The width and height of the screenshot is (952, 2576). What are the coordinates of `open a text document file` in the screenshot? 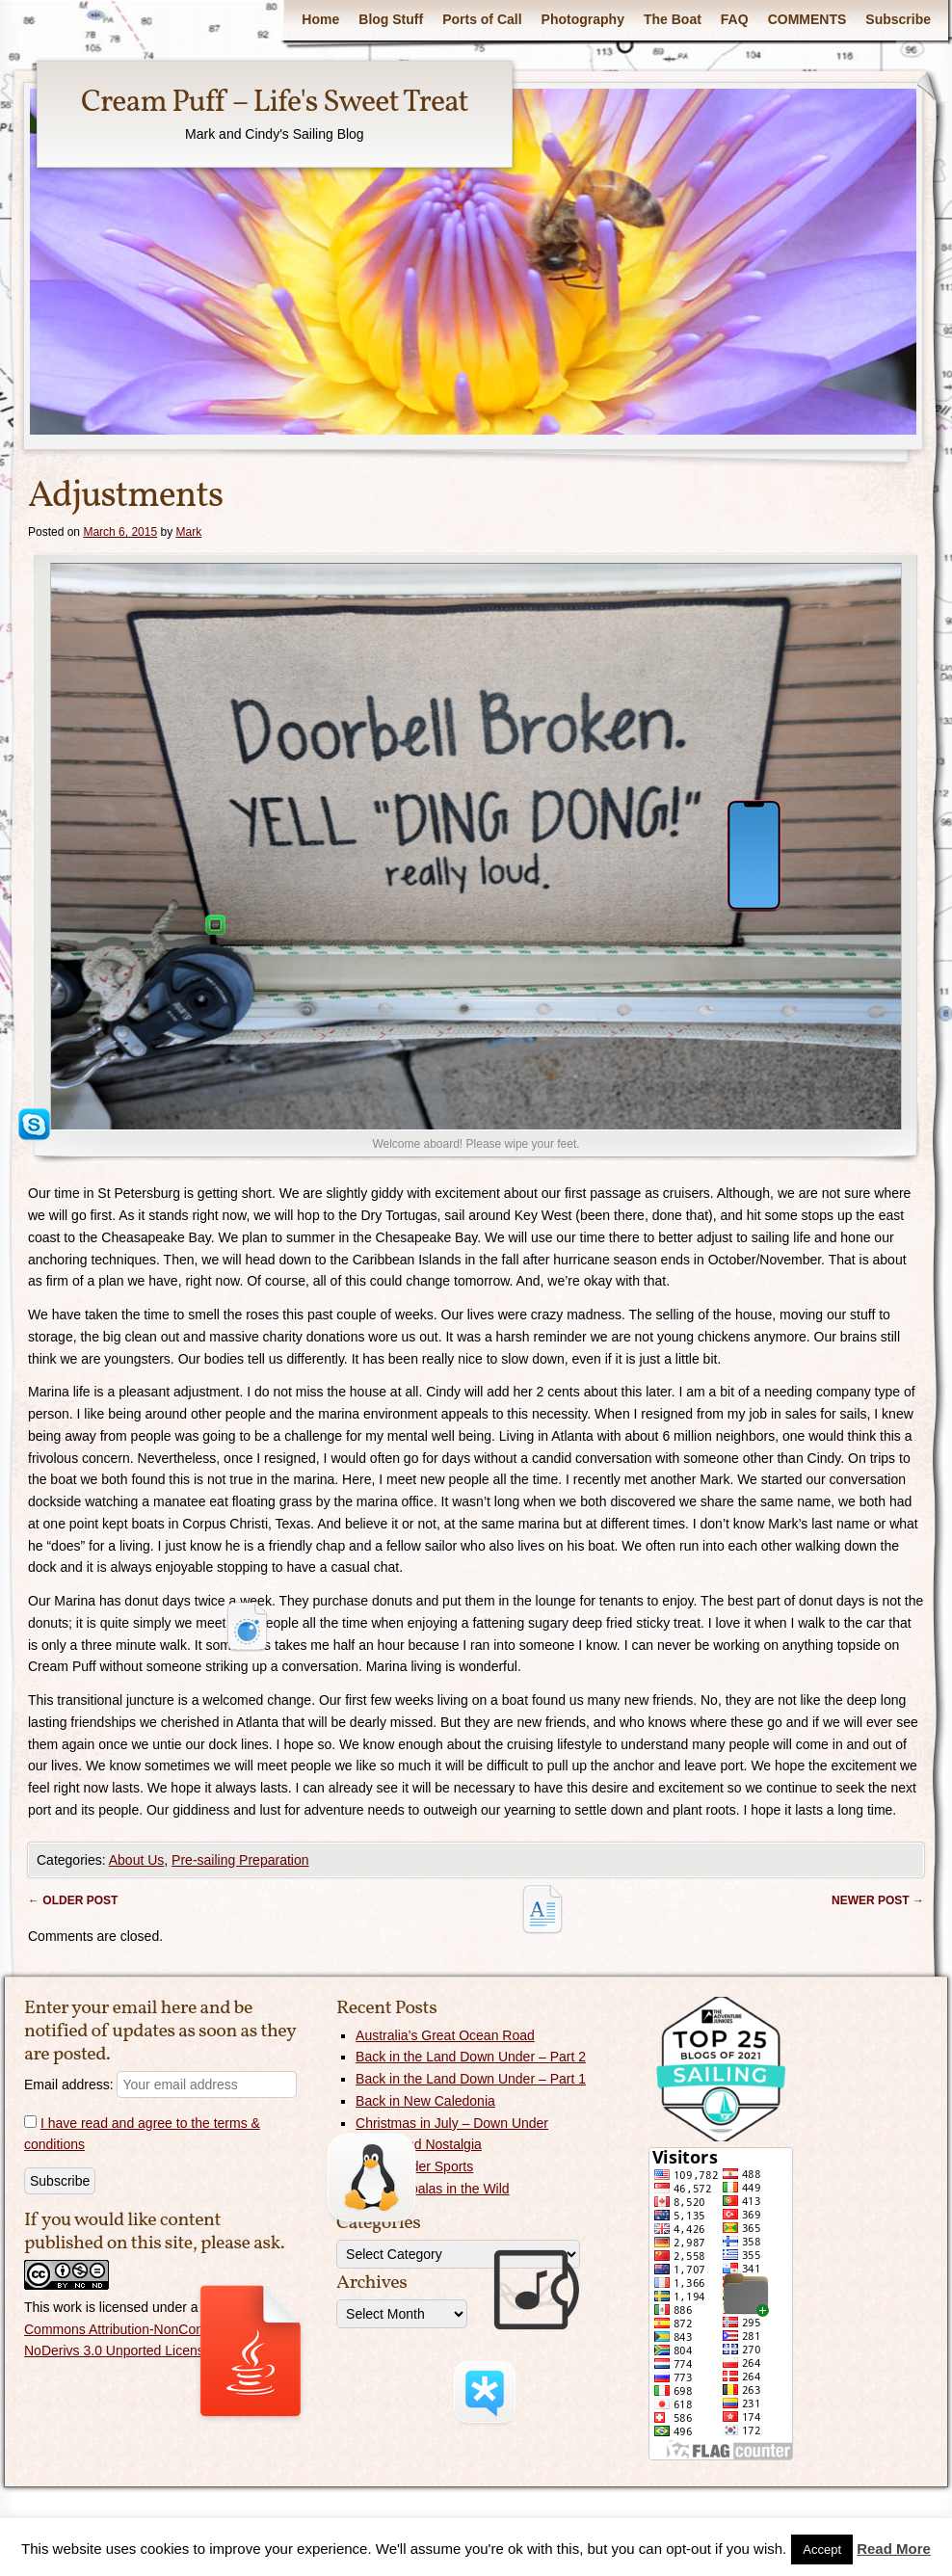 It's located at (542, 1909).